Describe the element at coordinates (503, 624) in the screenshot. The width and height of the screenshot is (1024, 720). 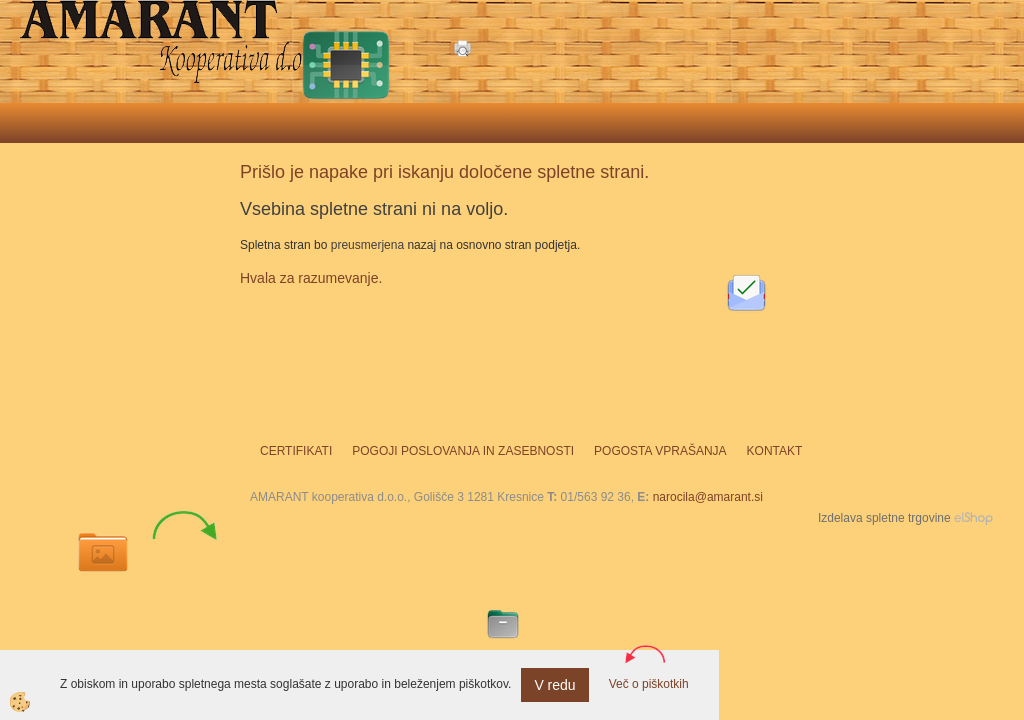
I see `open the file manager application` at that location.